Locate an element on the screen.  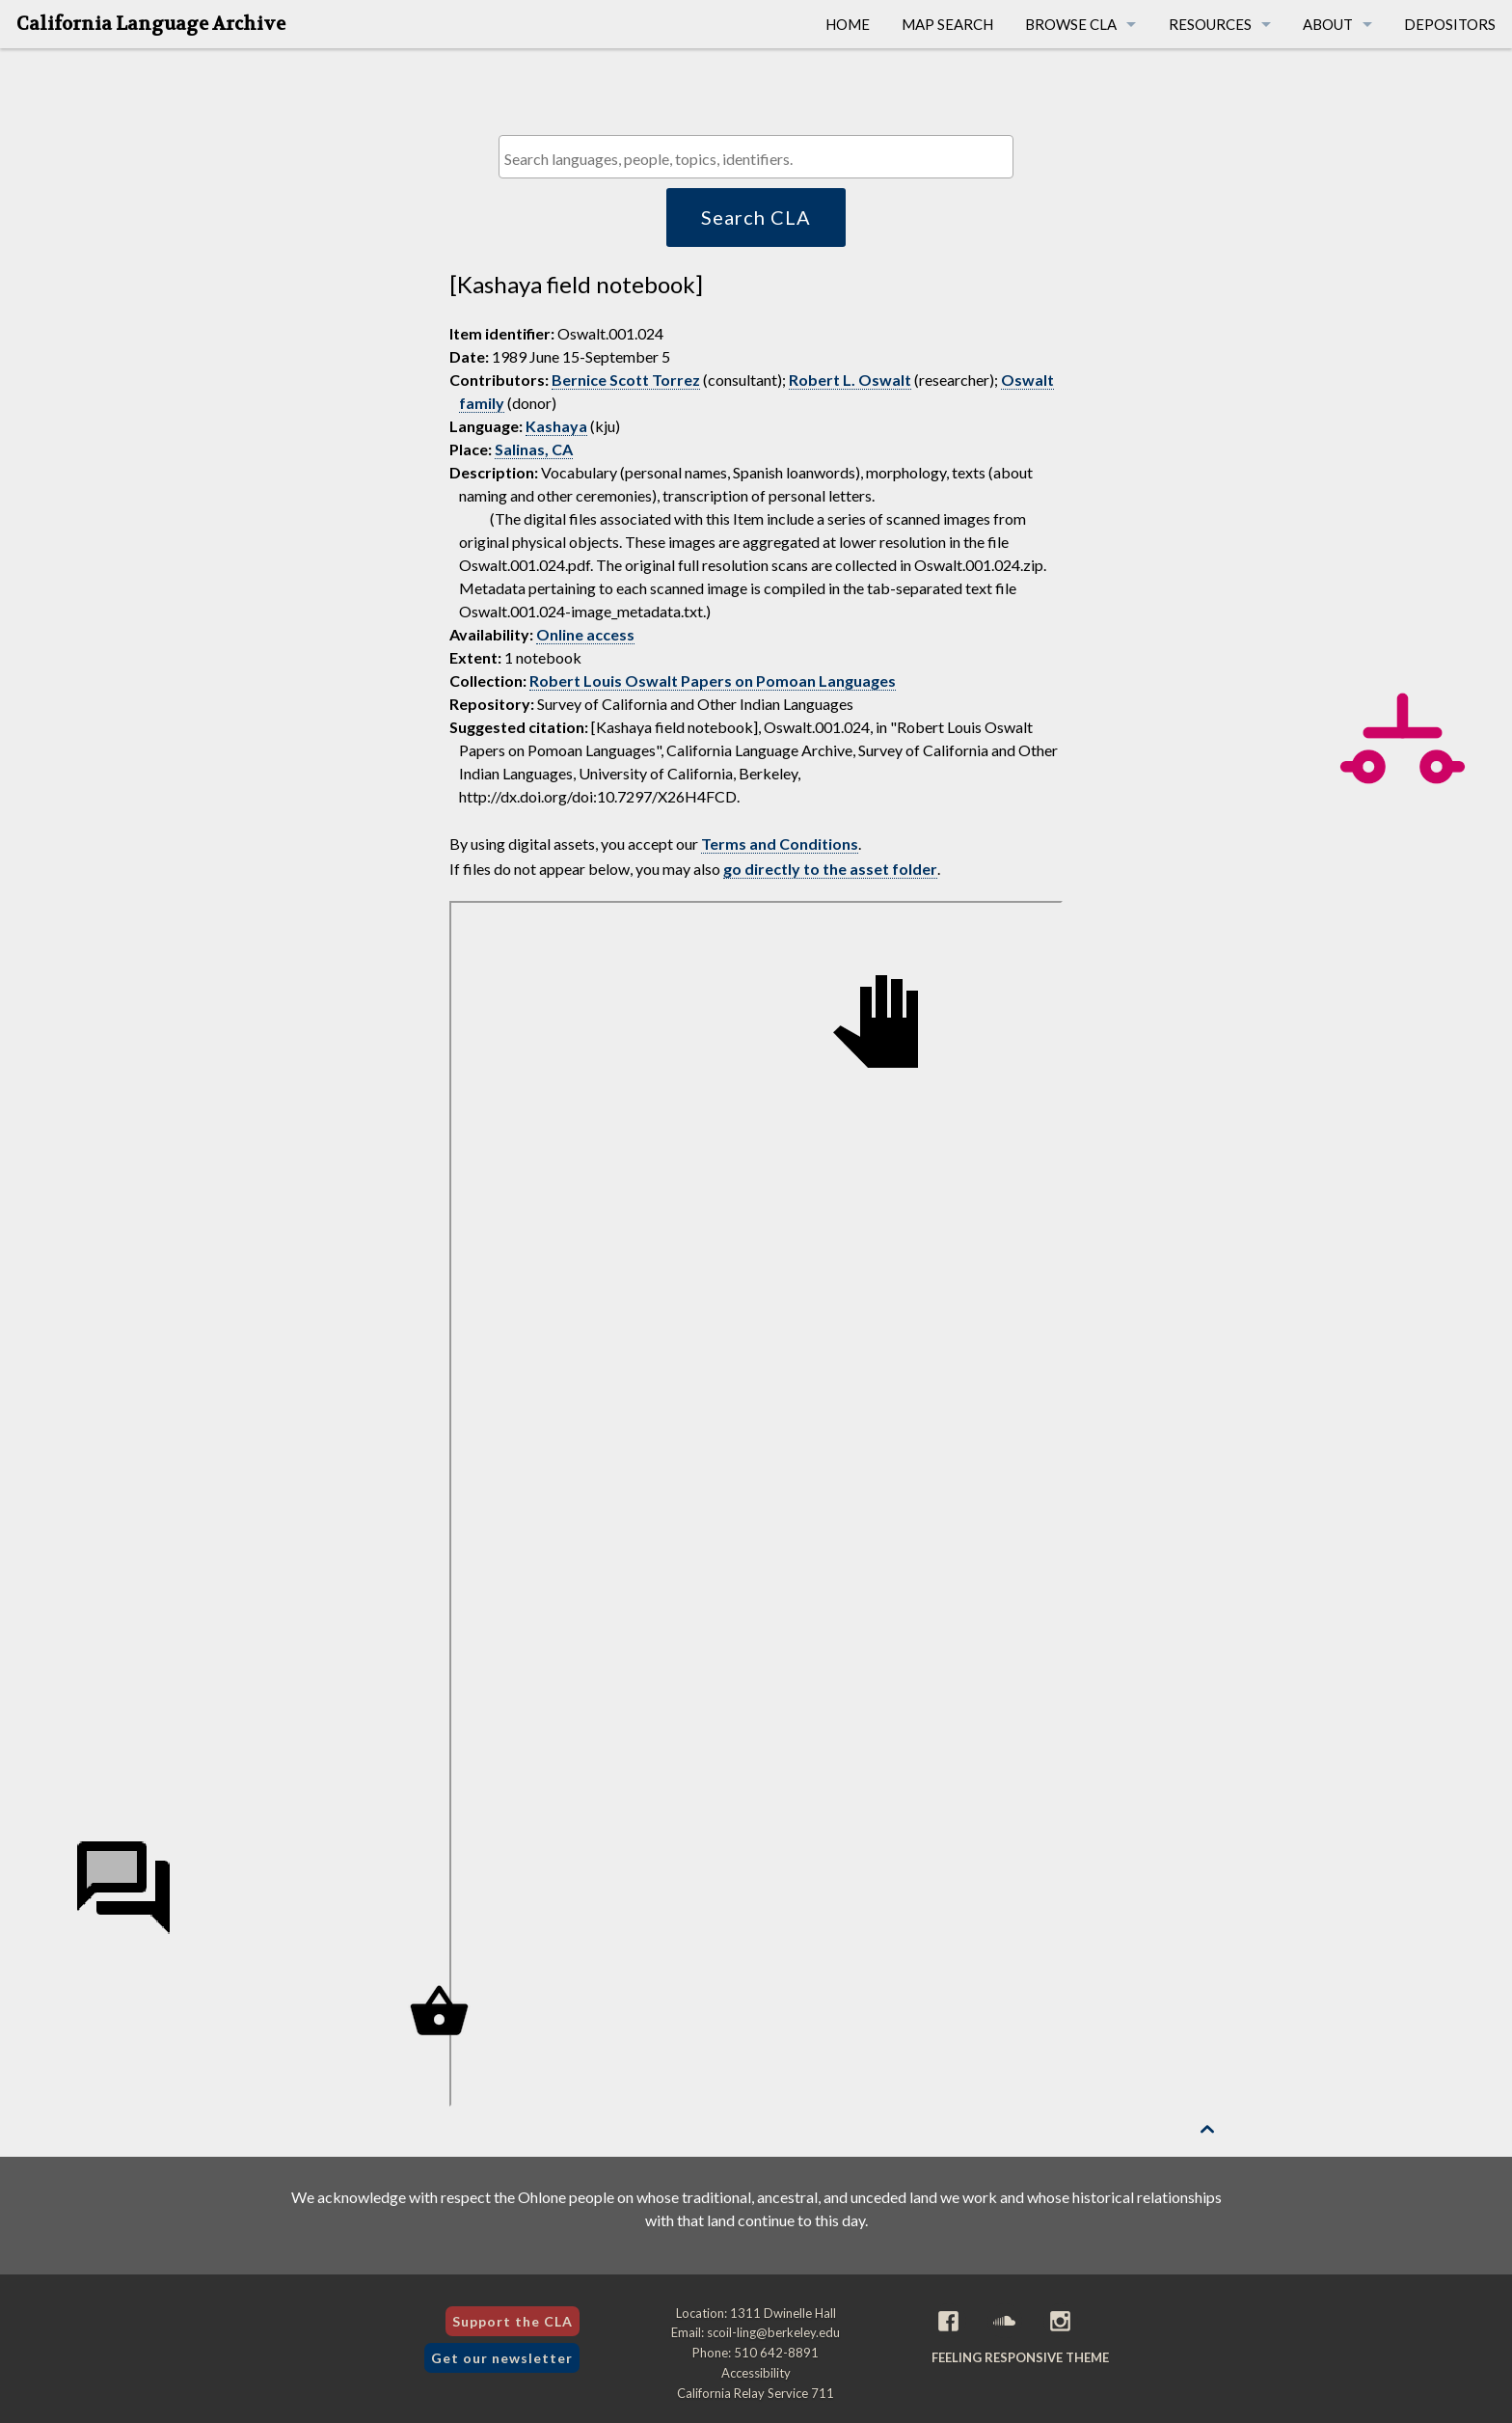
represents a pushbutton component in a circuit diagram is located at coordinates (1402, 738).